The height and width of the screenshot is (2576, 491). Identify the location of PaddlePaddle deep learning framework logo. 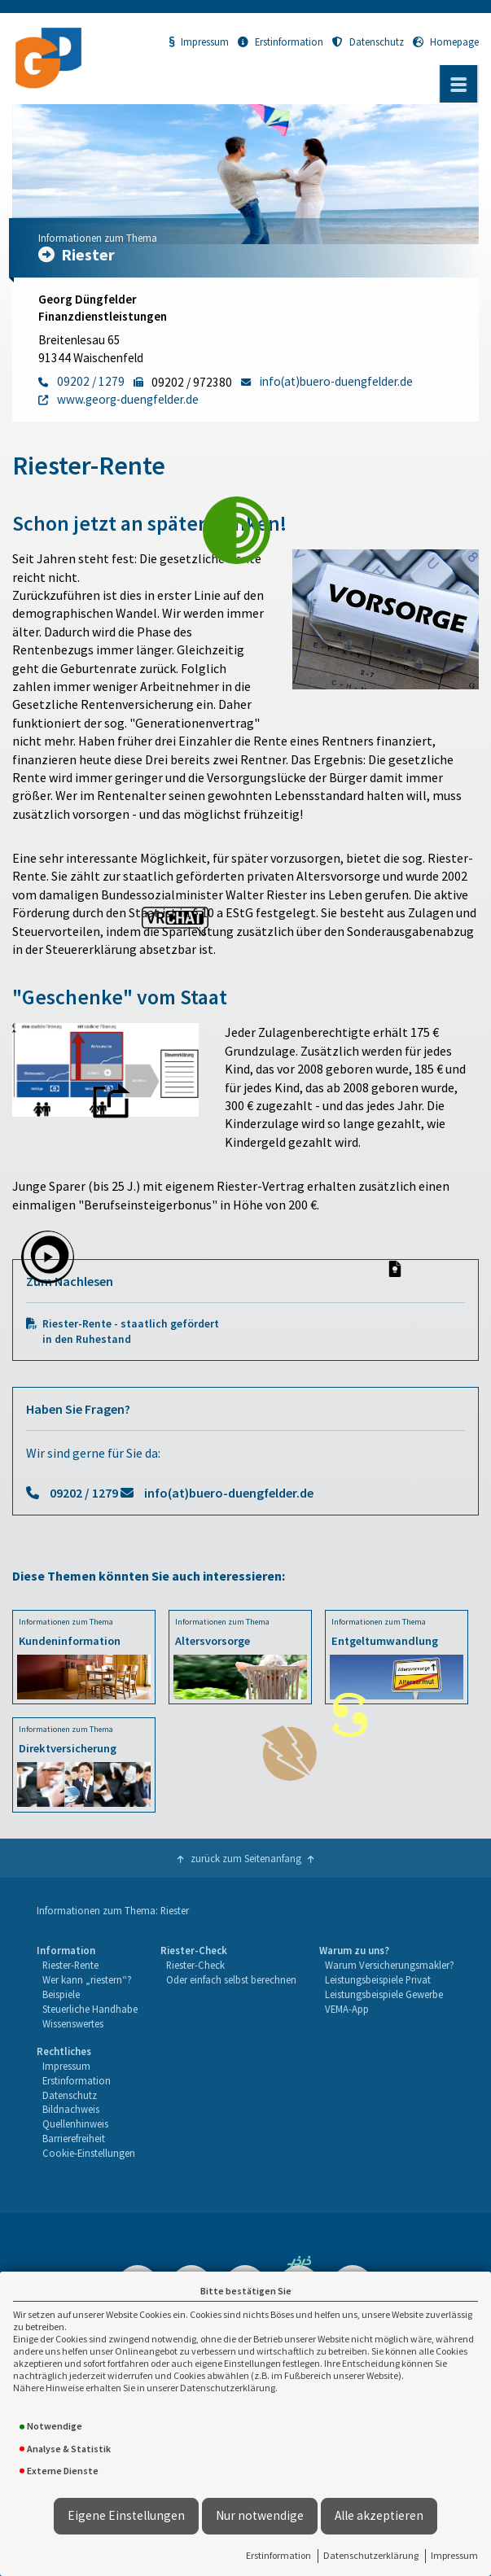
(299, 2263).